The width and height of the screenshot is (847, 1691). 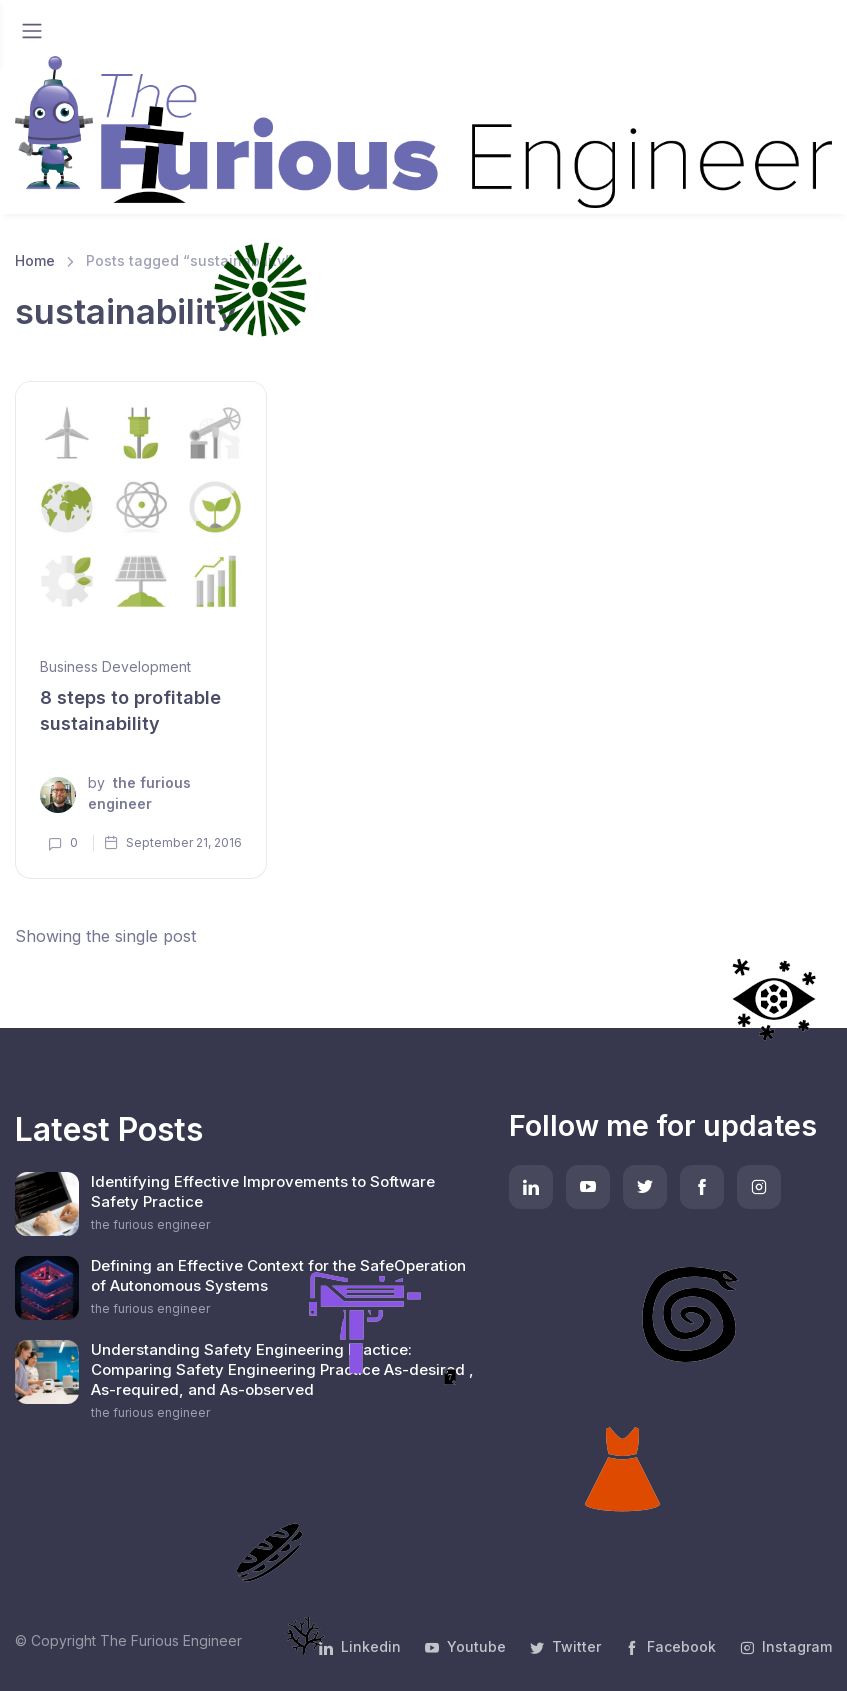 What do you see at coordinates (149, 154) in the screenshot?
I see `indicates a cemetery or graveyard location` at bounding box center [149, 154].